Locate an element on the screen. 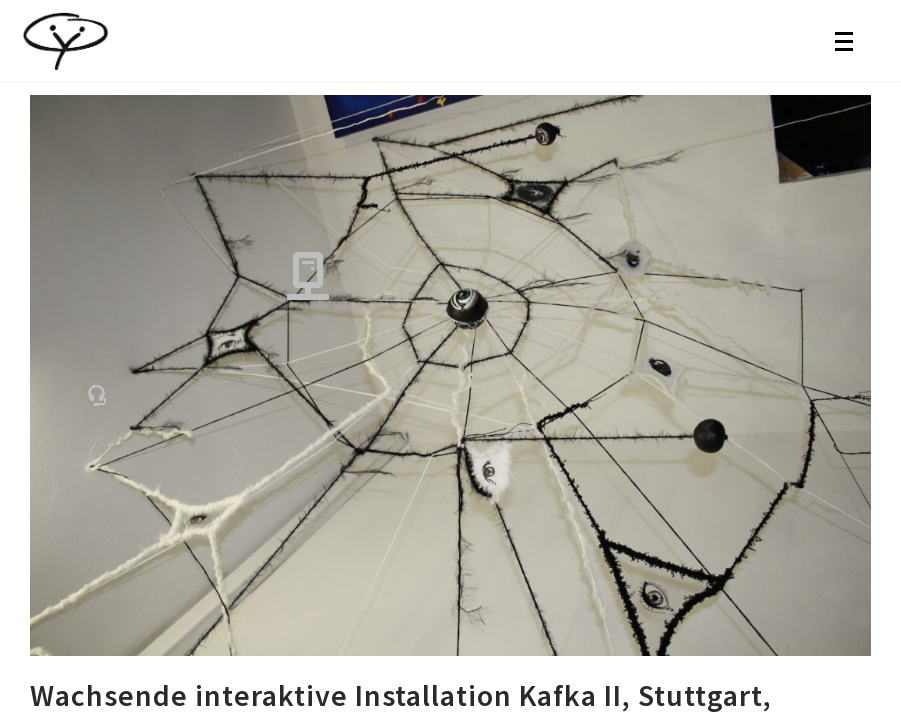 The image size is (901, 720). access network server settings is located at coordinates (311, 276).